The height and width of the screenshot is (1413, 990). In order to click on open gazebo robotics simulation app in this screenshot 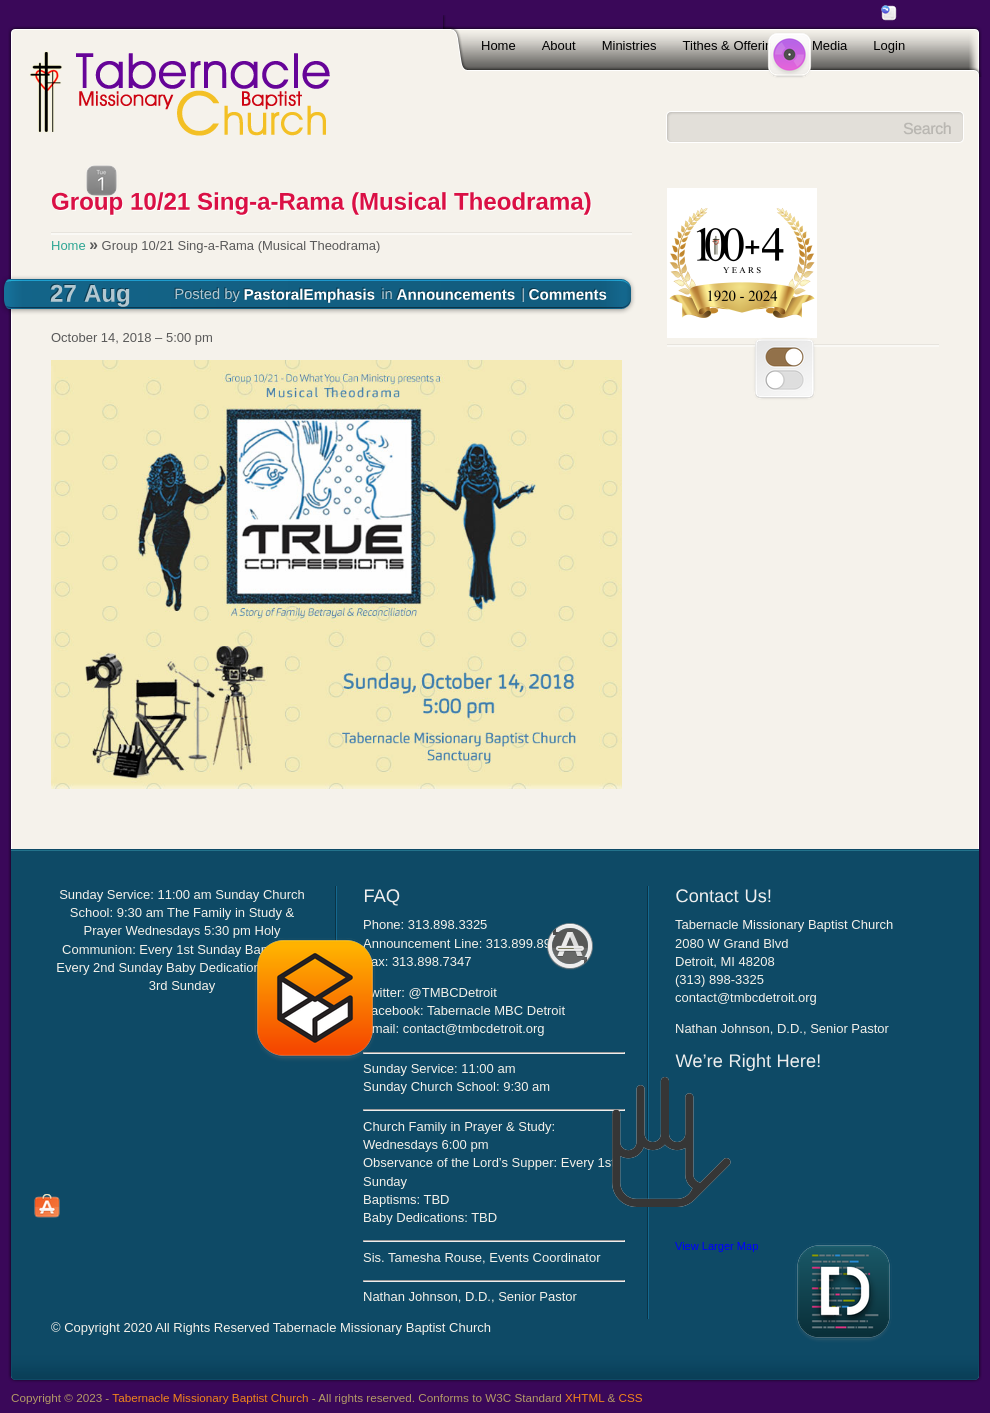, I will do `click(315, 998)`.